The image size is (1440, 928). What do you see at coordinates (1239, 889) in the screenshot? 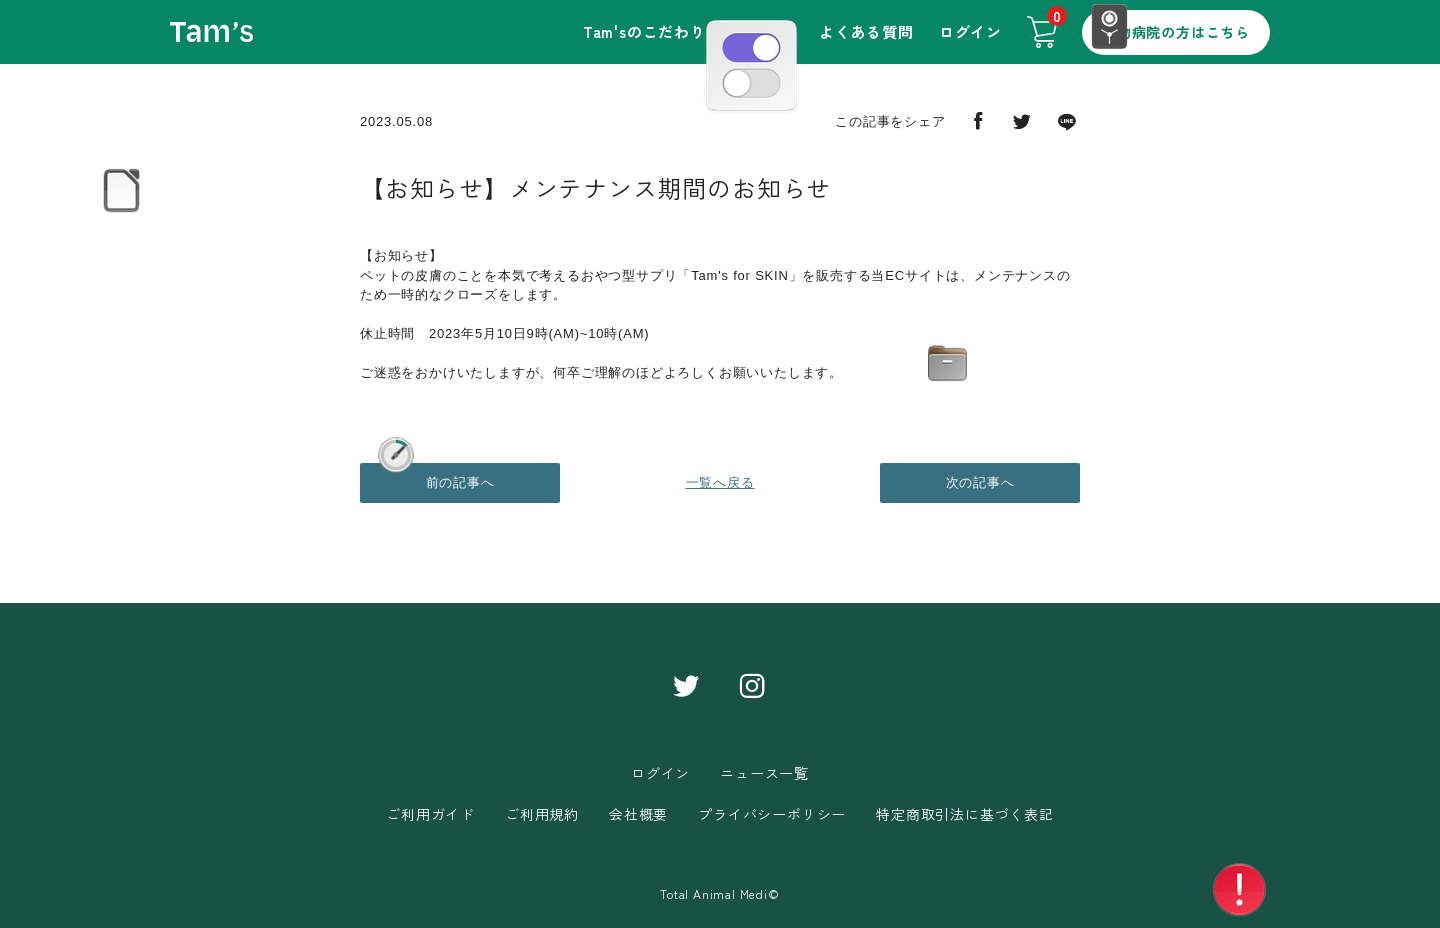
I see `indicates an application error or crash` at bounding box center [1239, 889].